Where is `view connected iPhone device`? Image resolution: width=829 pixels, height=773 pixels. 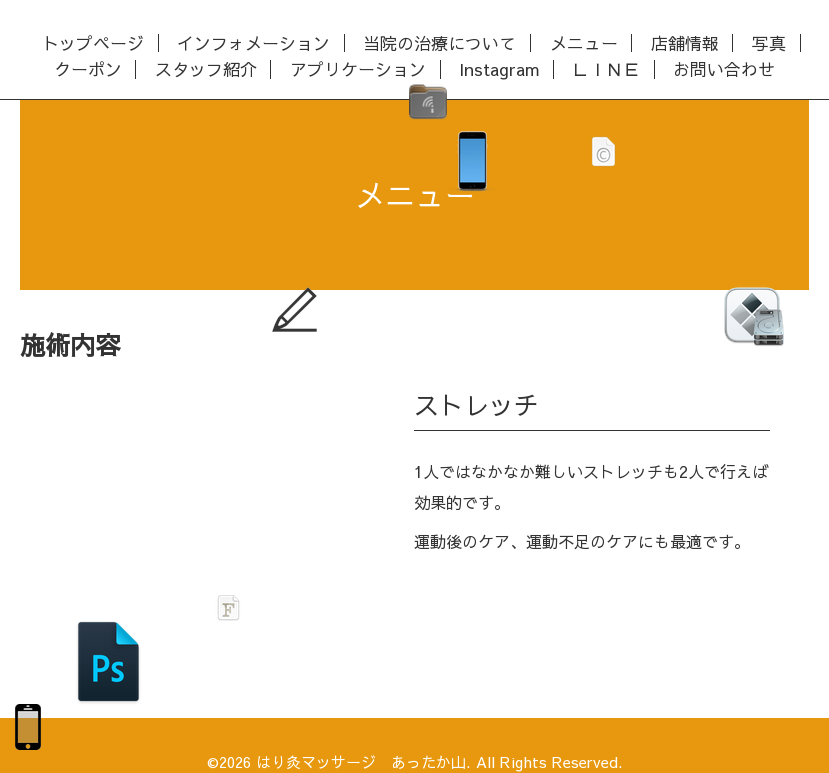 view connected iPhone device is located at coordinates (28, 727).